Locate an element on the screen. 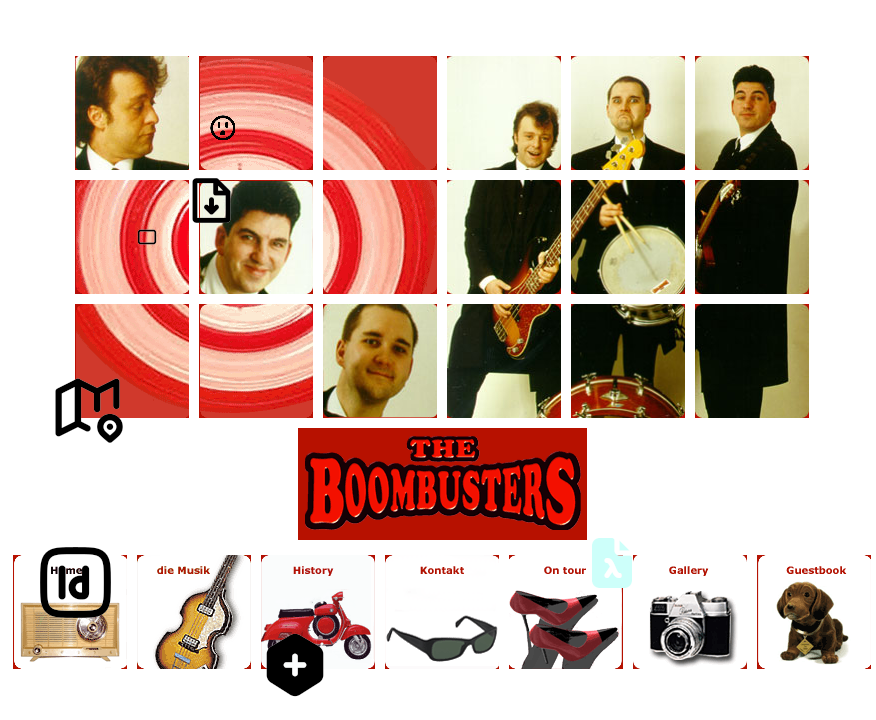 This screenshot has height=720, width=876. electrical outlet or power socket indicator is located at coordinates (223, 128).